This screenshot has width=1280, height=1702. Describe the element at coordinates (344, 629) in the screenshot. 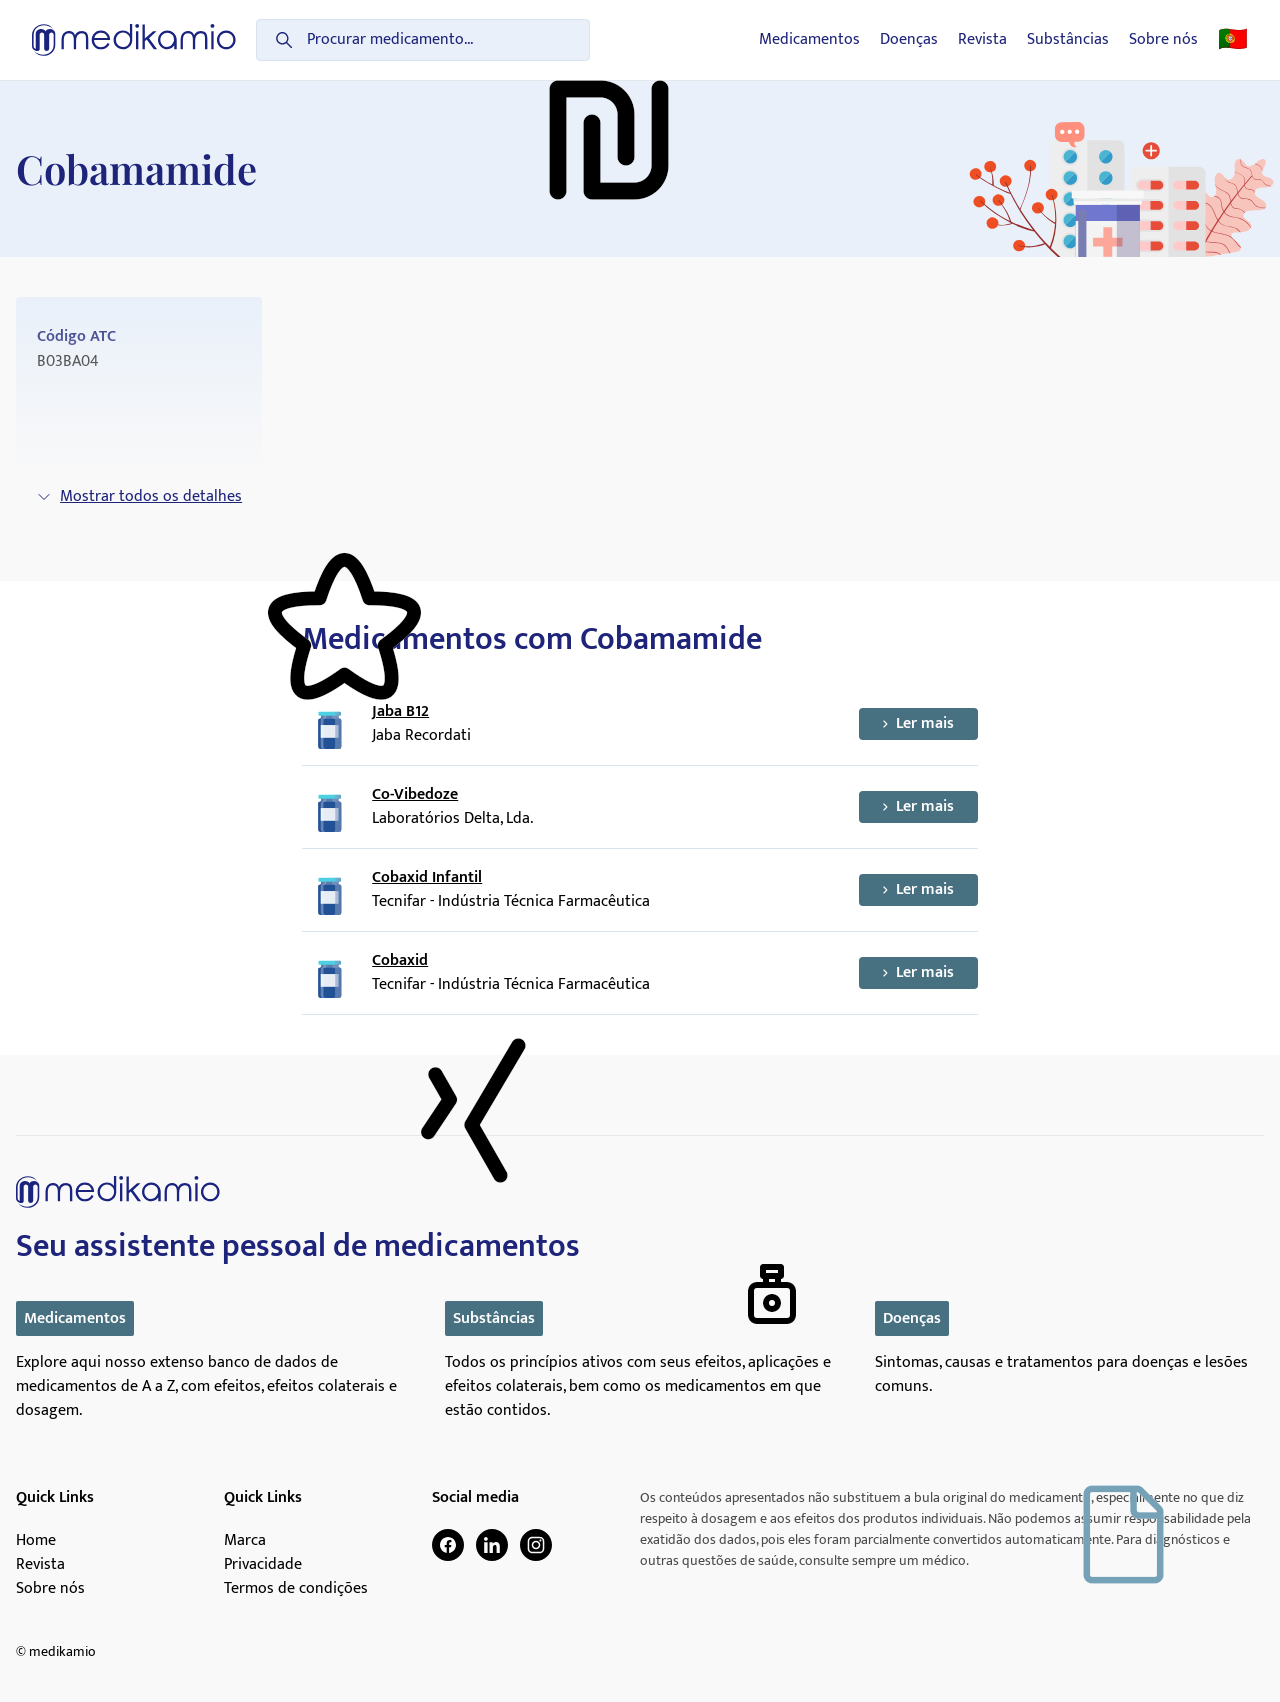

I see `add item to favorites` at that location.